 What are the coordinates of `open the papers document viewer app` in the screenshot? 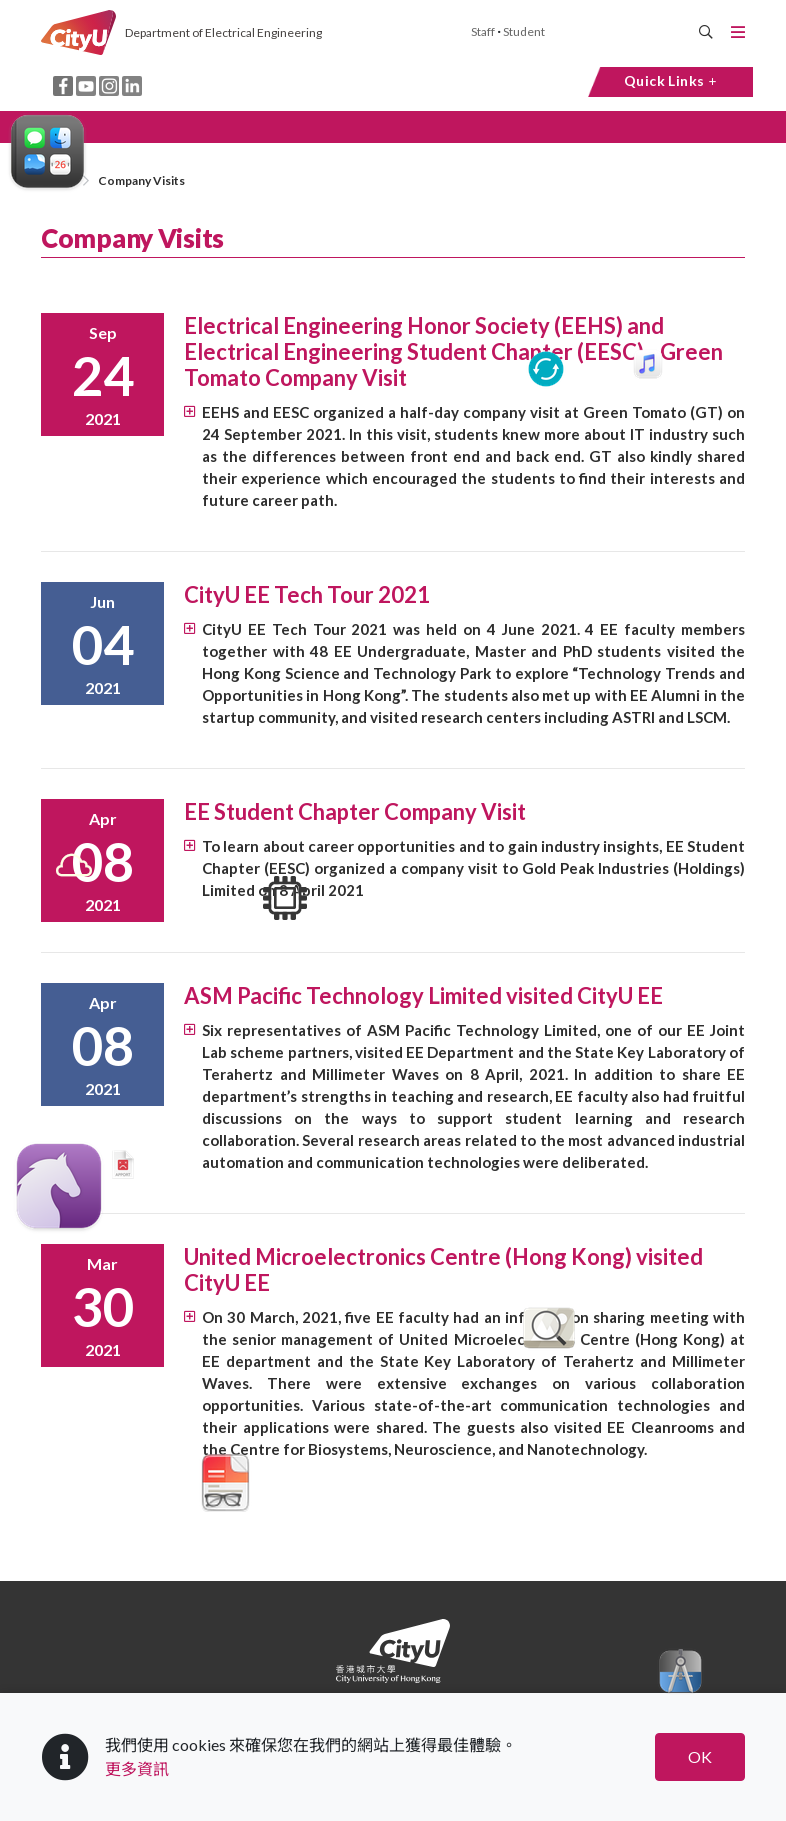 It's located at (225, 1482).